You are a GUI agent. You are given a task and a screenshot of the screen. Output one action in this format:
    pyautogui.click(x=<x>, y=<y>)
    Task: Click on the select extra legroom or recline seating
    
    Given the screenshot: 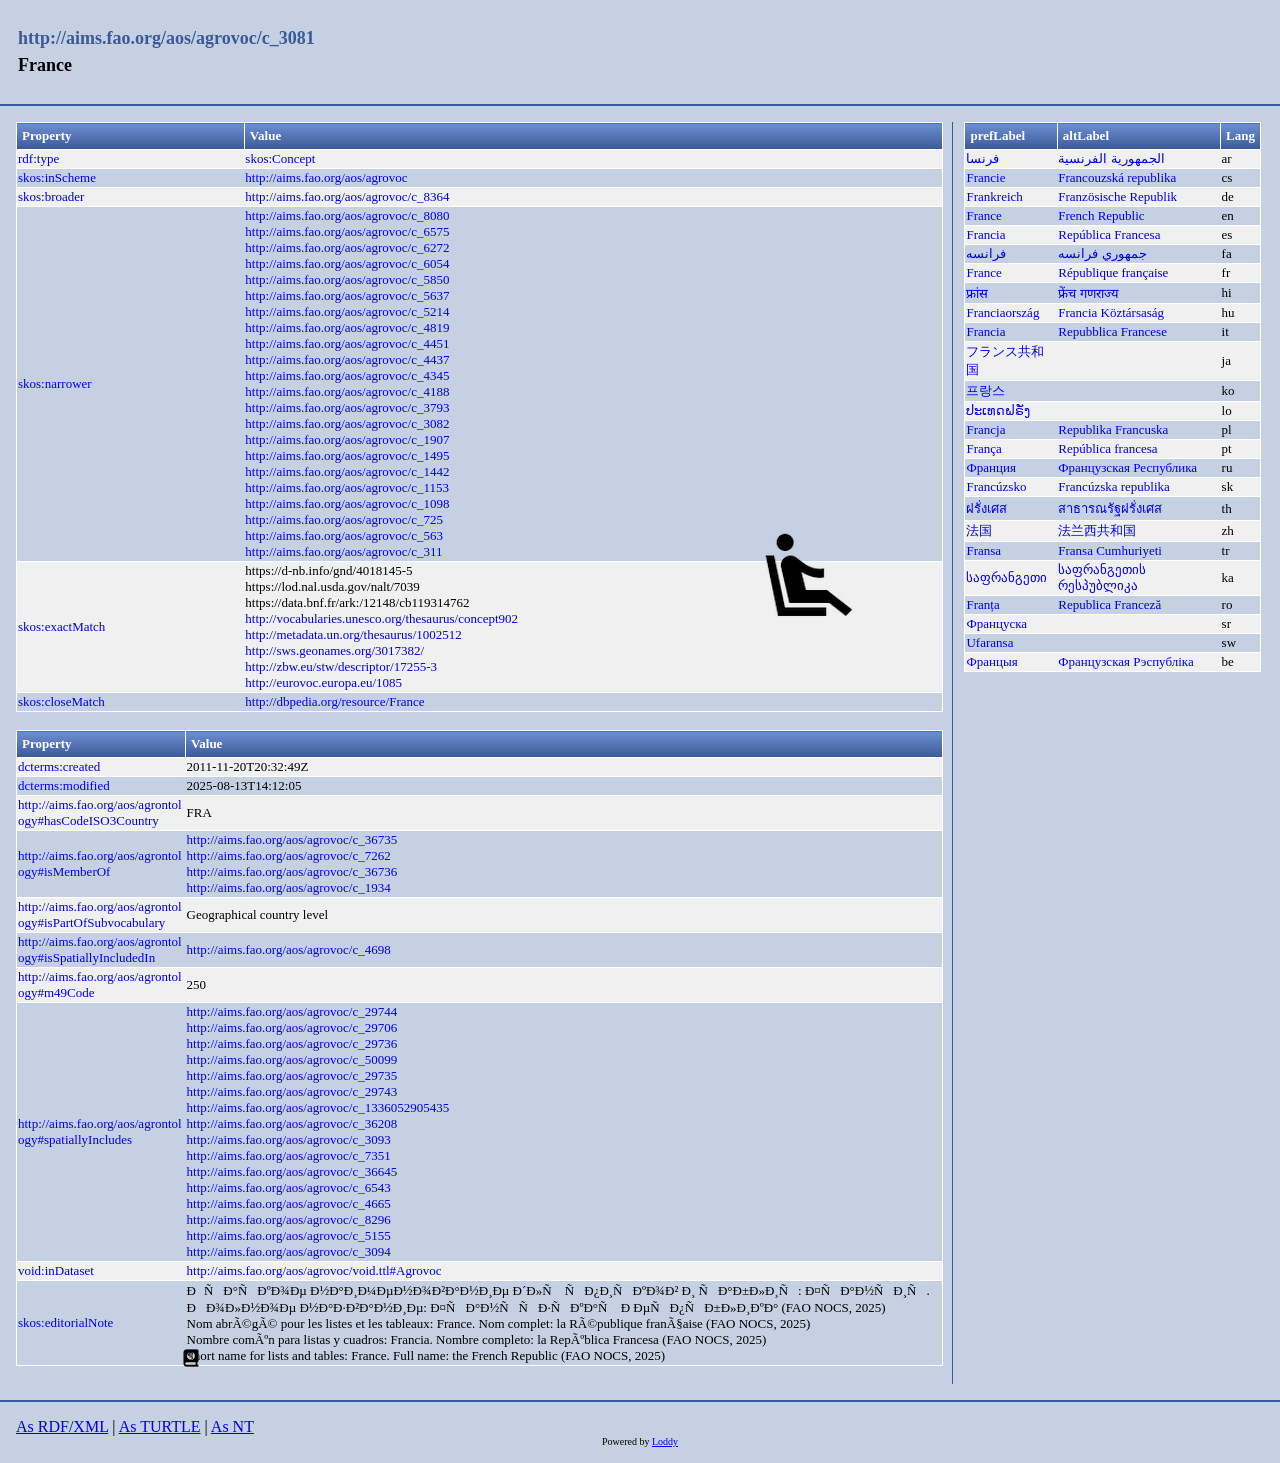 What is the action you would take?
    pyautogui.click(x=809, y=577)
    